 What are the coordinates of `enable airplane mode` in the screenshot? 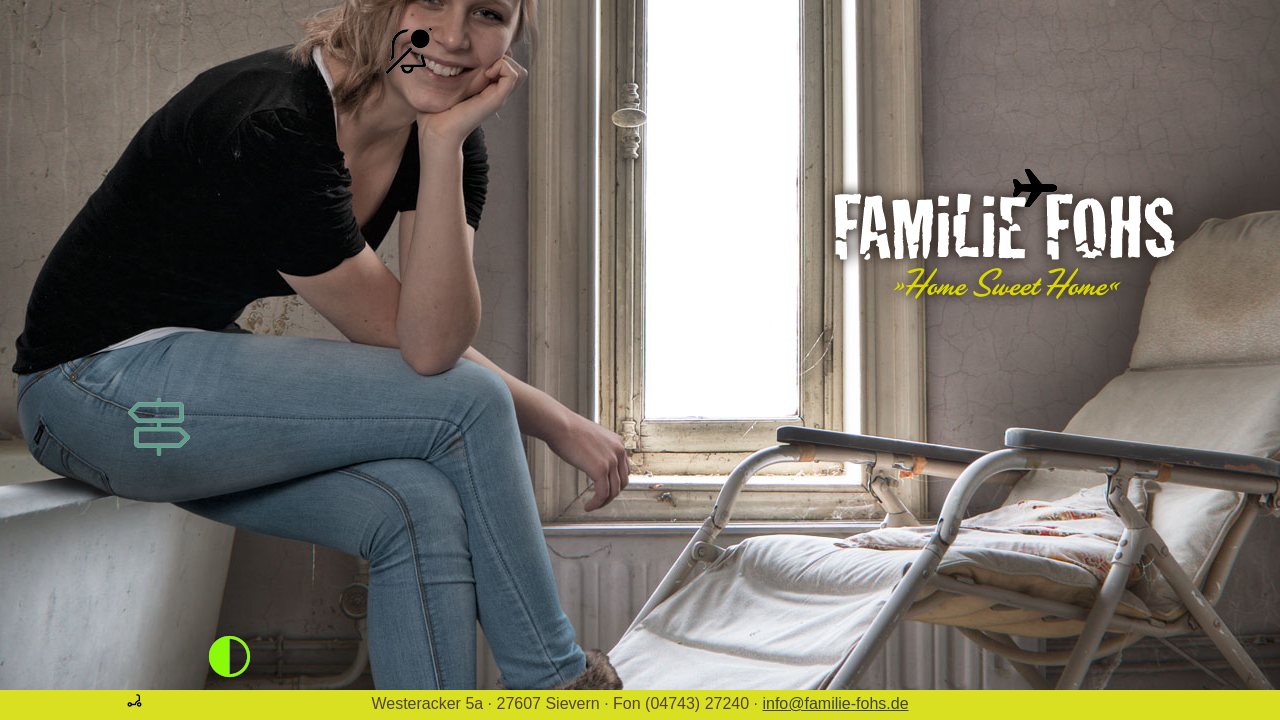 It's located at (1035, 188).